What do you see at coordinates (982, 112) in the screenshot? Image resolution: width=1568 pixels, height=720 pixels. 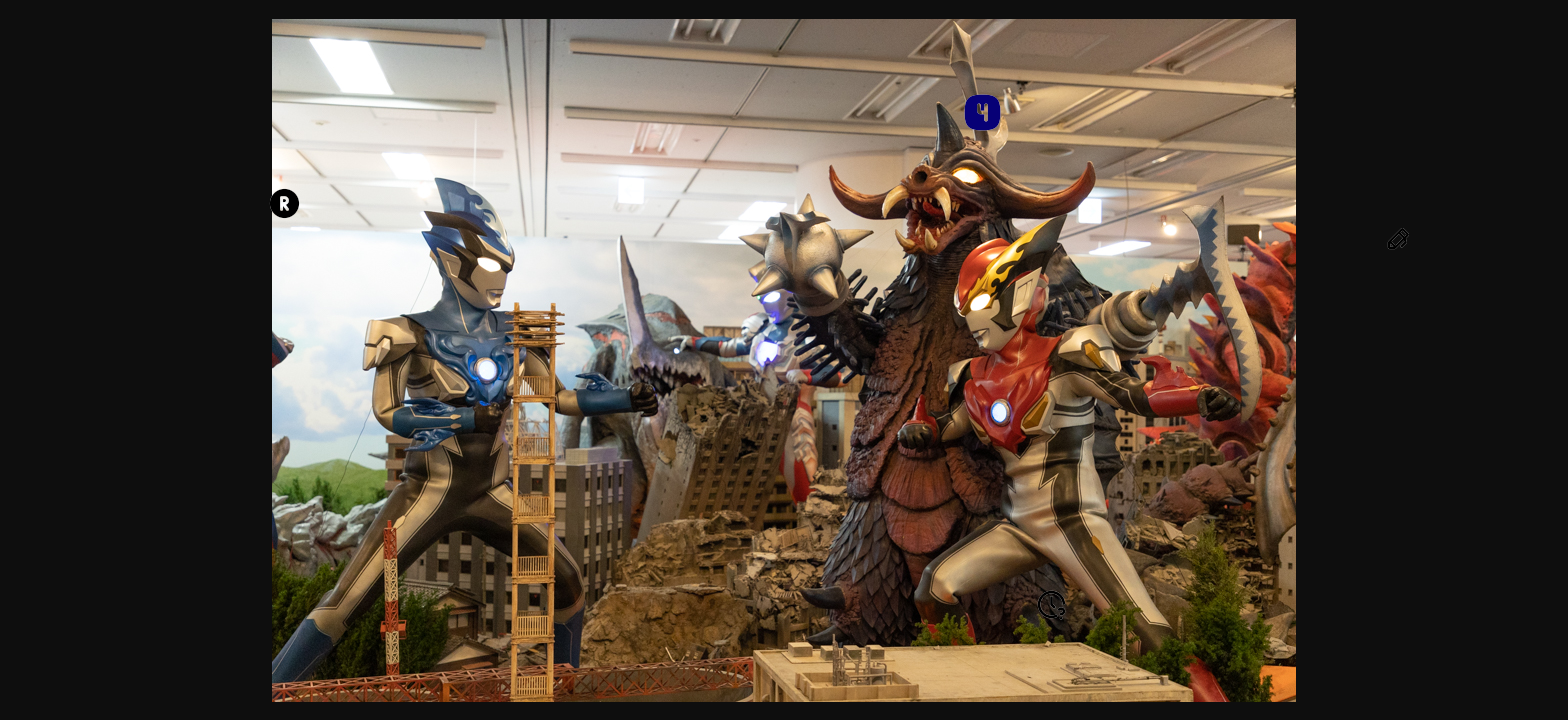 I see `indicates step 4 in a multi-step process` at bounding box center [982, 112].